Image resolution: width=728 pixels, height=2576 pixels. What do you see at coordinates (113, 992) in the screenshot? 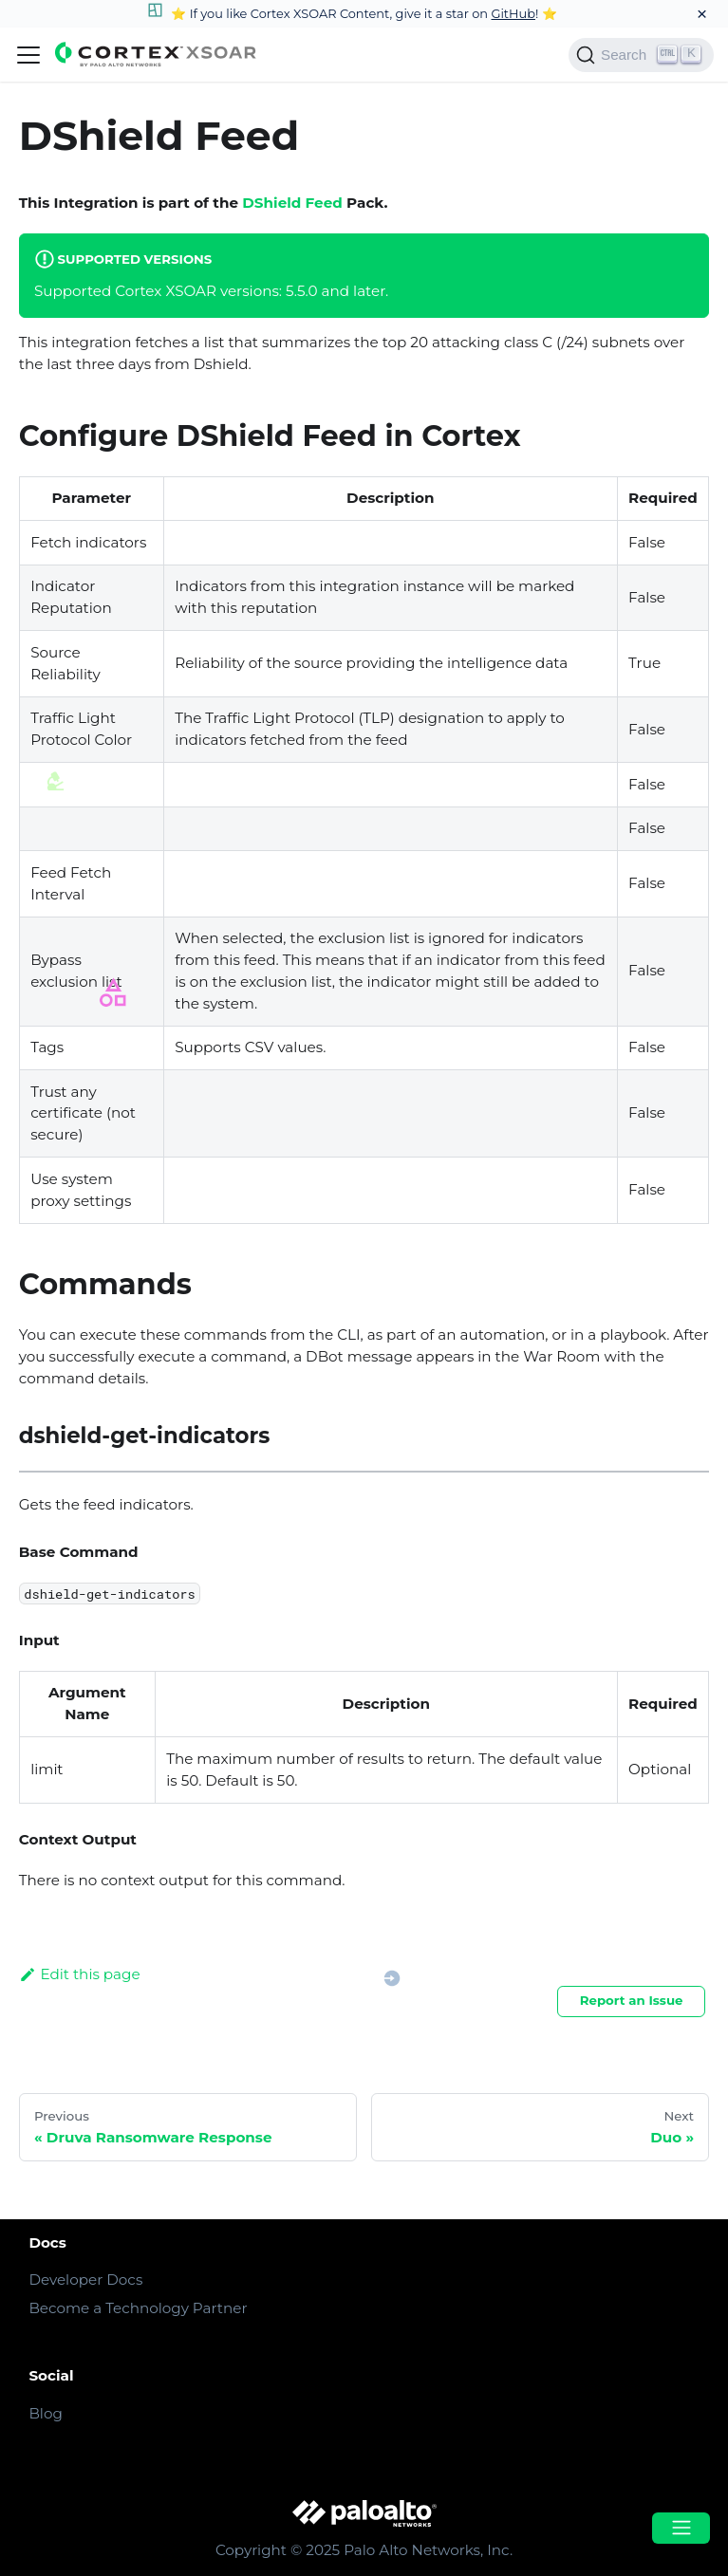
I see `access shape tools and drawing options` at bounding box center [113, 992].